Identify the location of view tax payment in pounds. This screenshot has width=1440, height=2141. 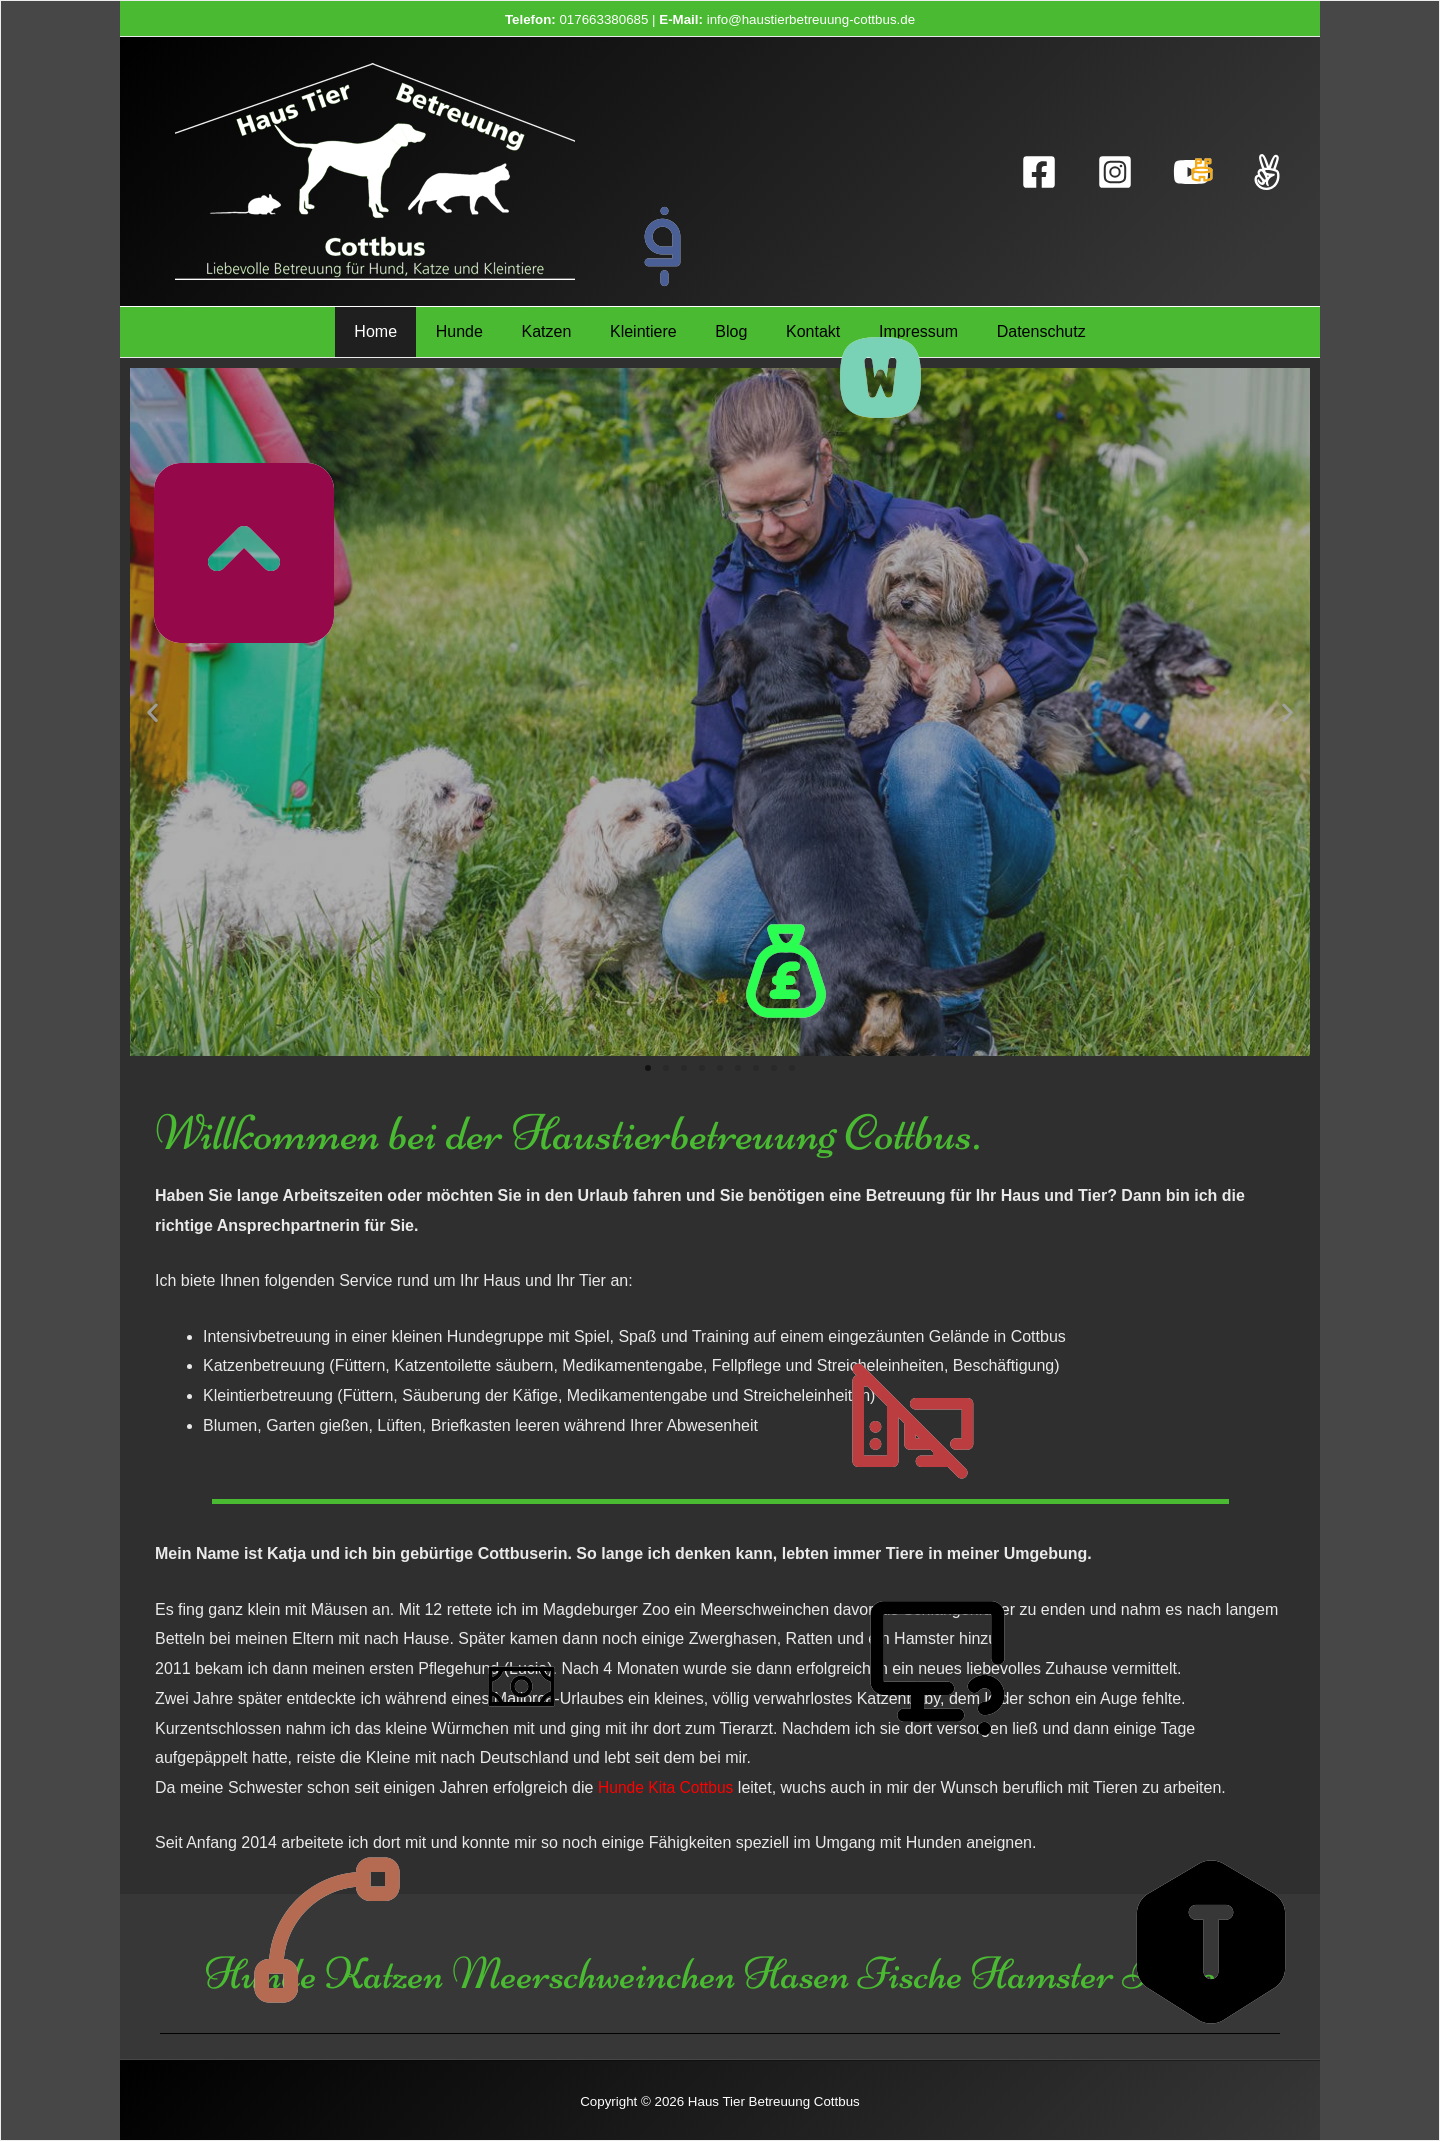
(786, 971).